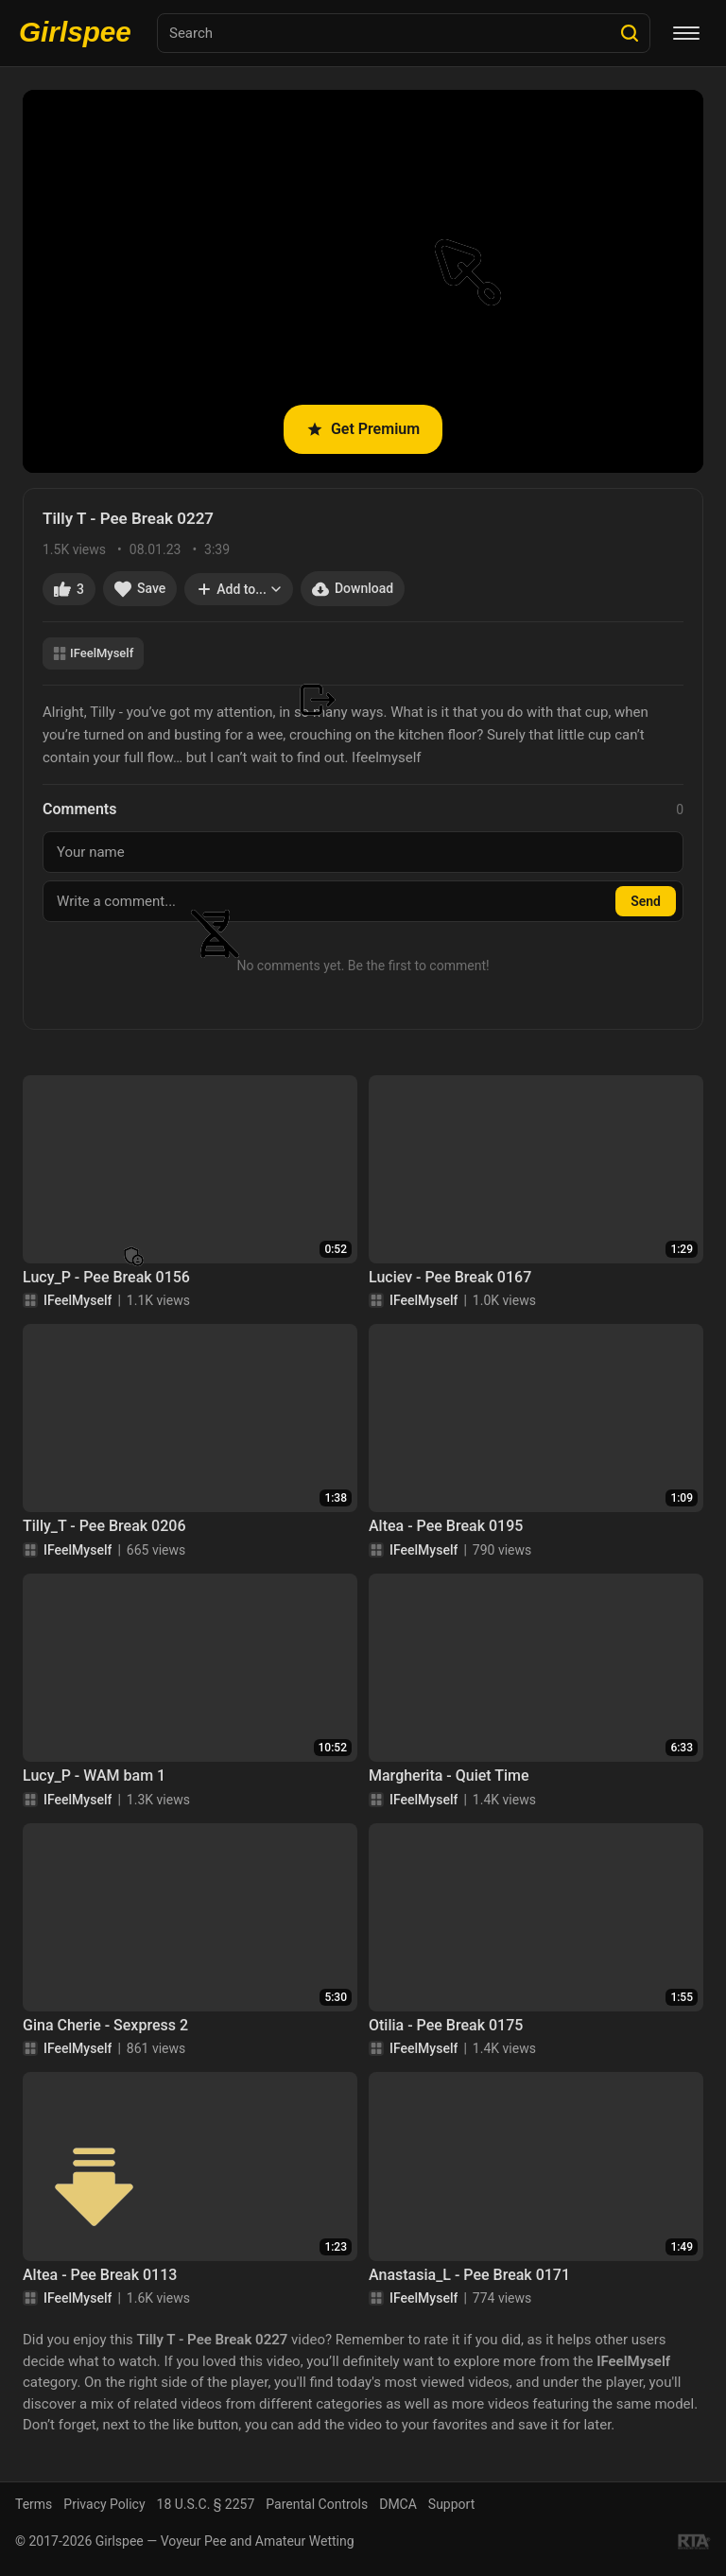 This screenshot has width=726, height=2576. I want to click on disable genetic or DNA-related features, so click(215, 933).